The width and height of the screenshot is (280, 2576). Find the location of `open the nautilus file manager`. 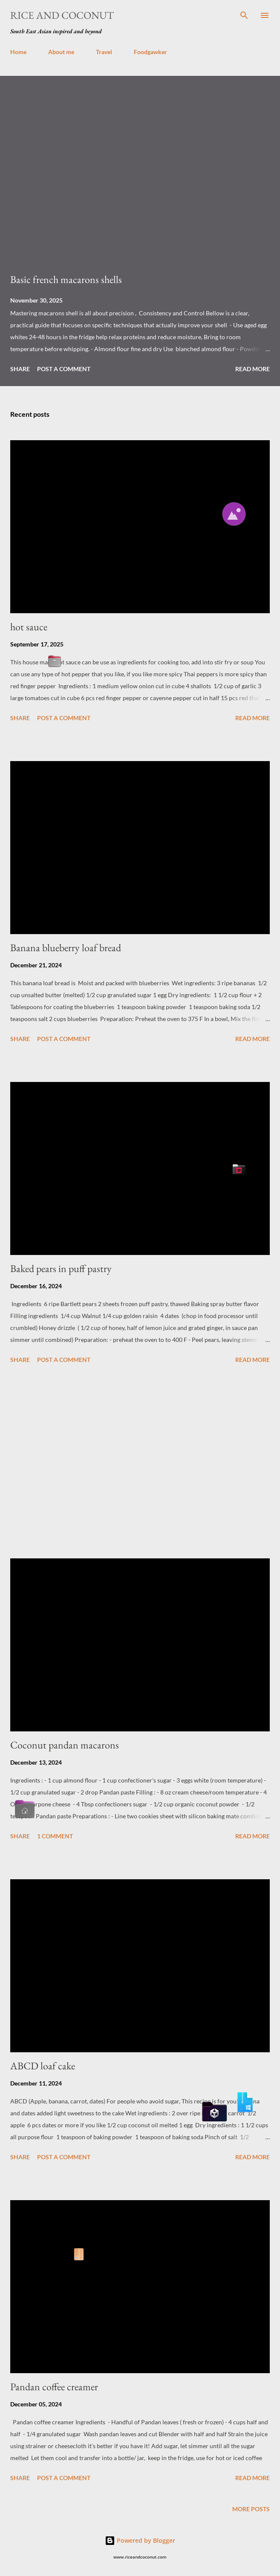

open the nautilus file manager is located at coordinates (55, 661).